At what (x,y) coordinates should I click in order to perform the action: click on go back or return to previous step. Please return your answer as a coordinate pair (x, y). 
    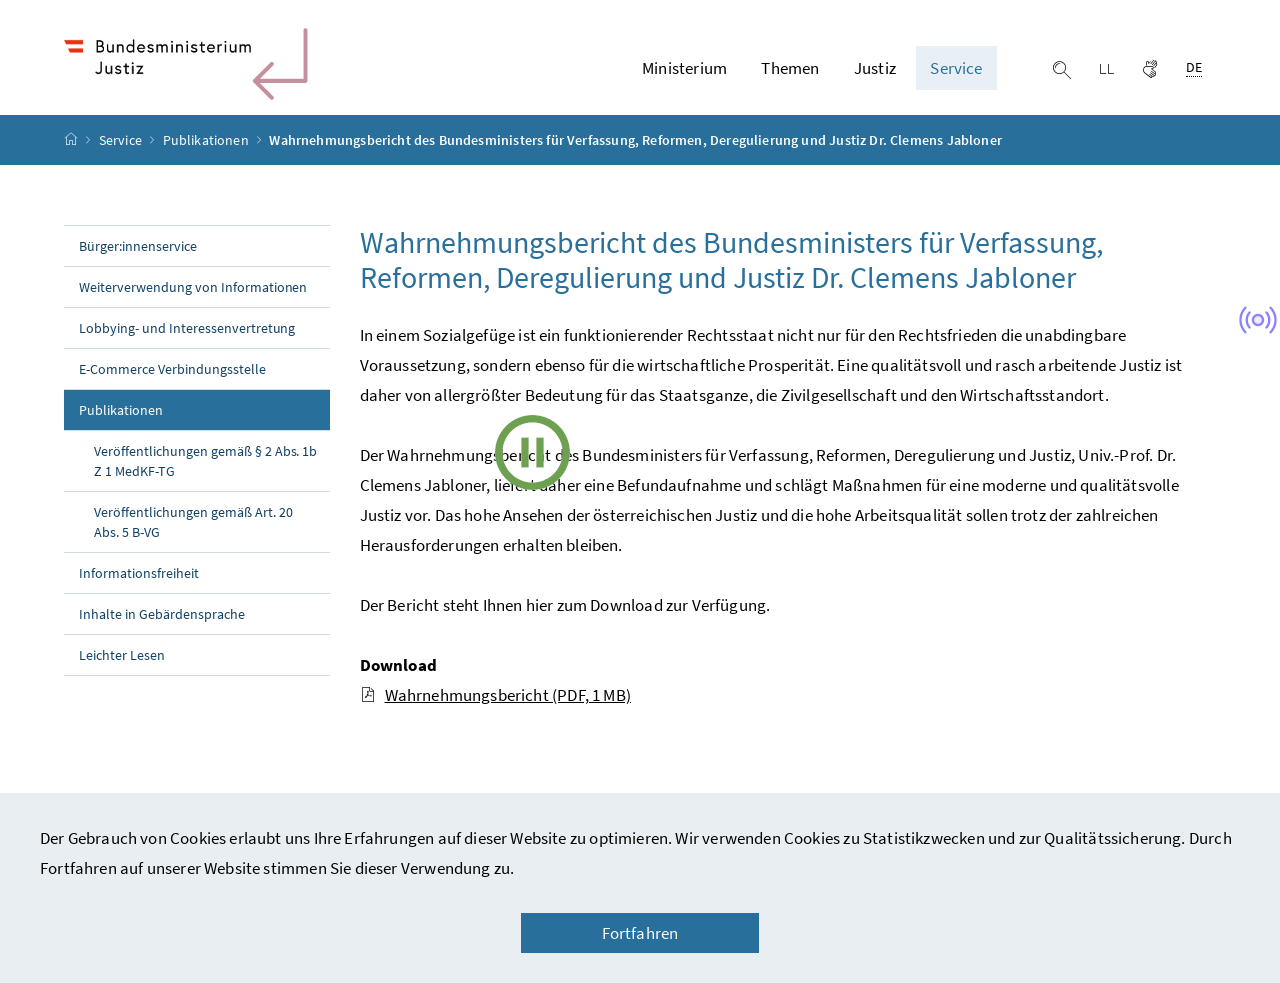
    Looking at the image, I should click on (283, 64).